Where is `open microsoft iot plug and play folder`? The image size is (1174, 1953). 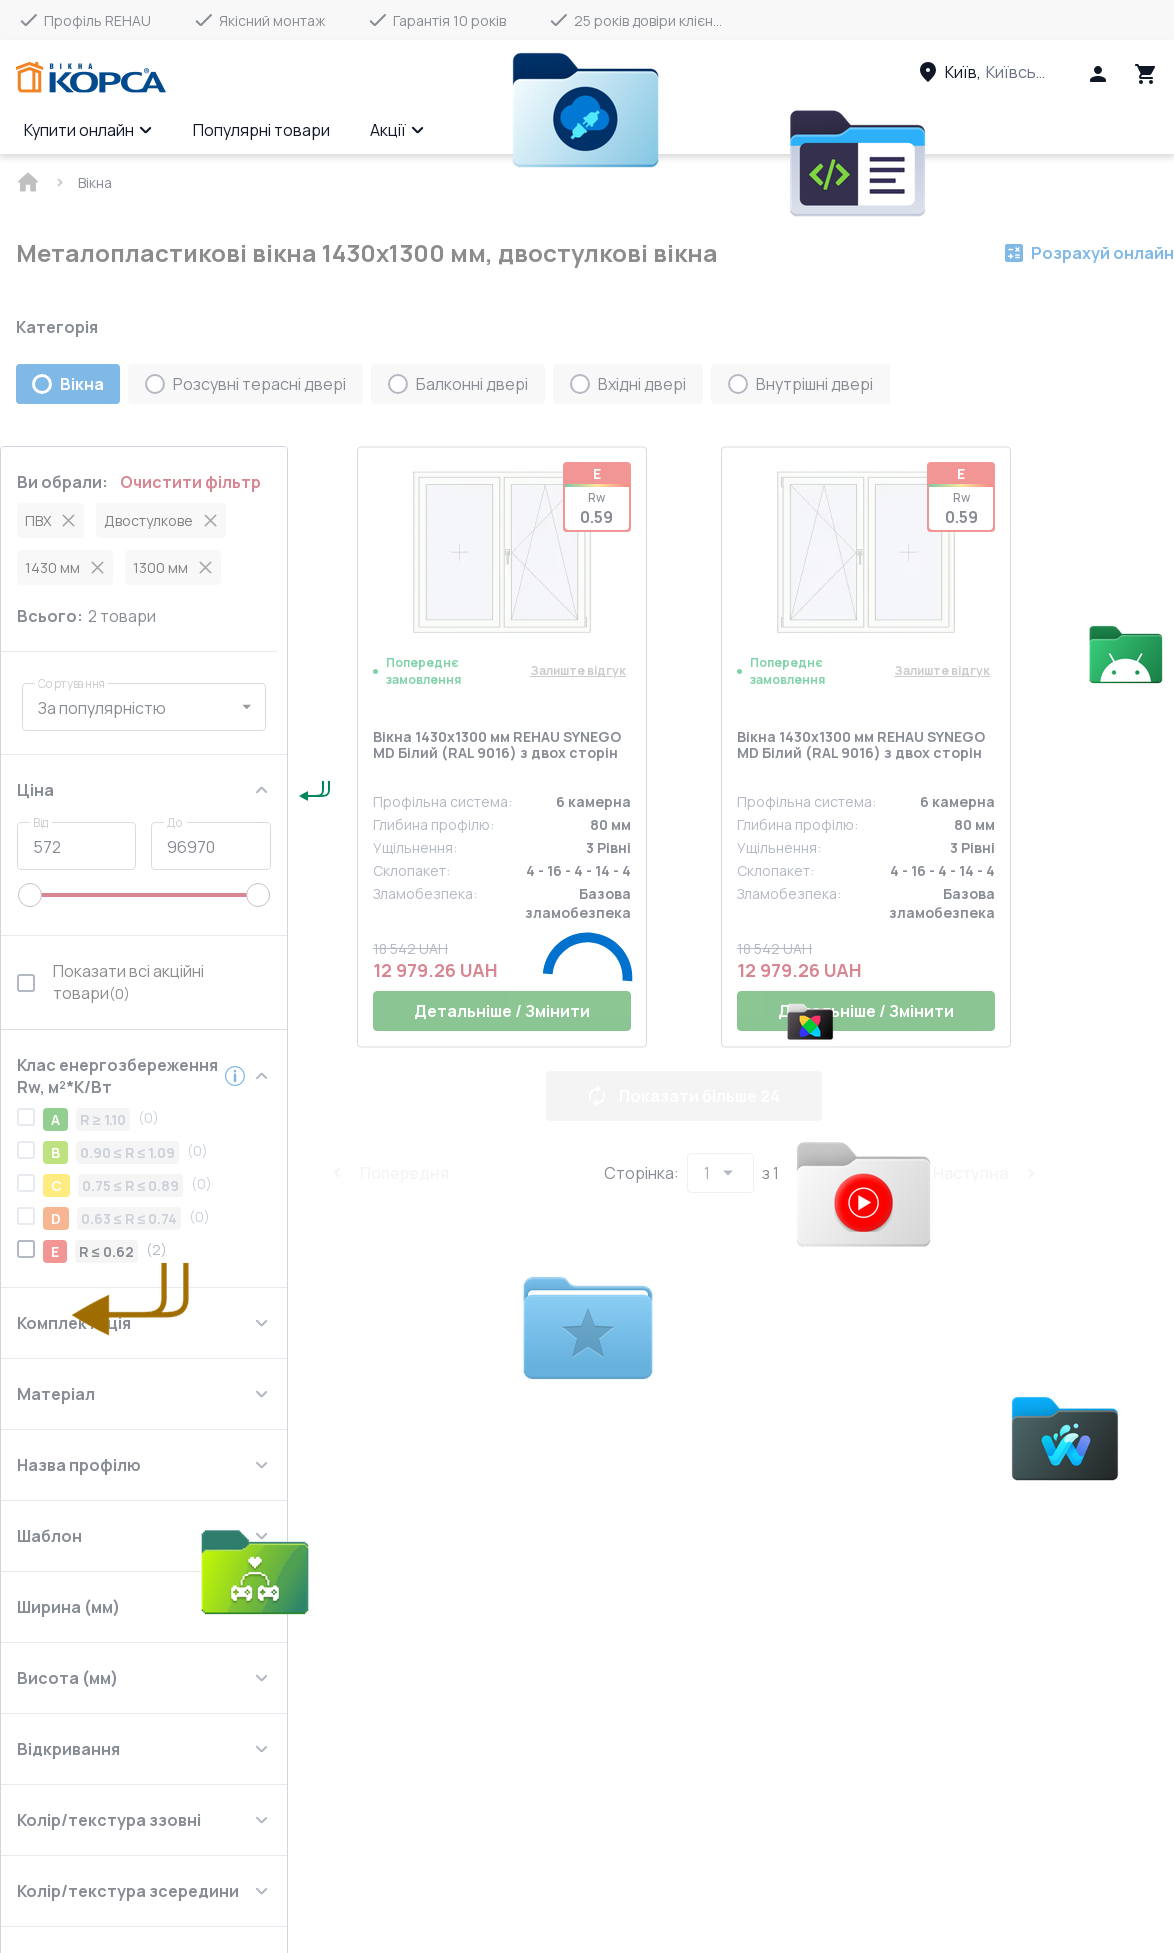 open microsoft iot plug and play folder is located at coordinates (585, 114).